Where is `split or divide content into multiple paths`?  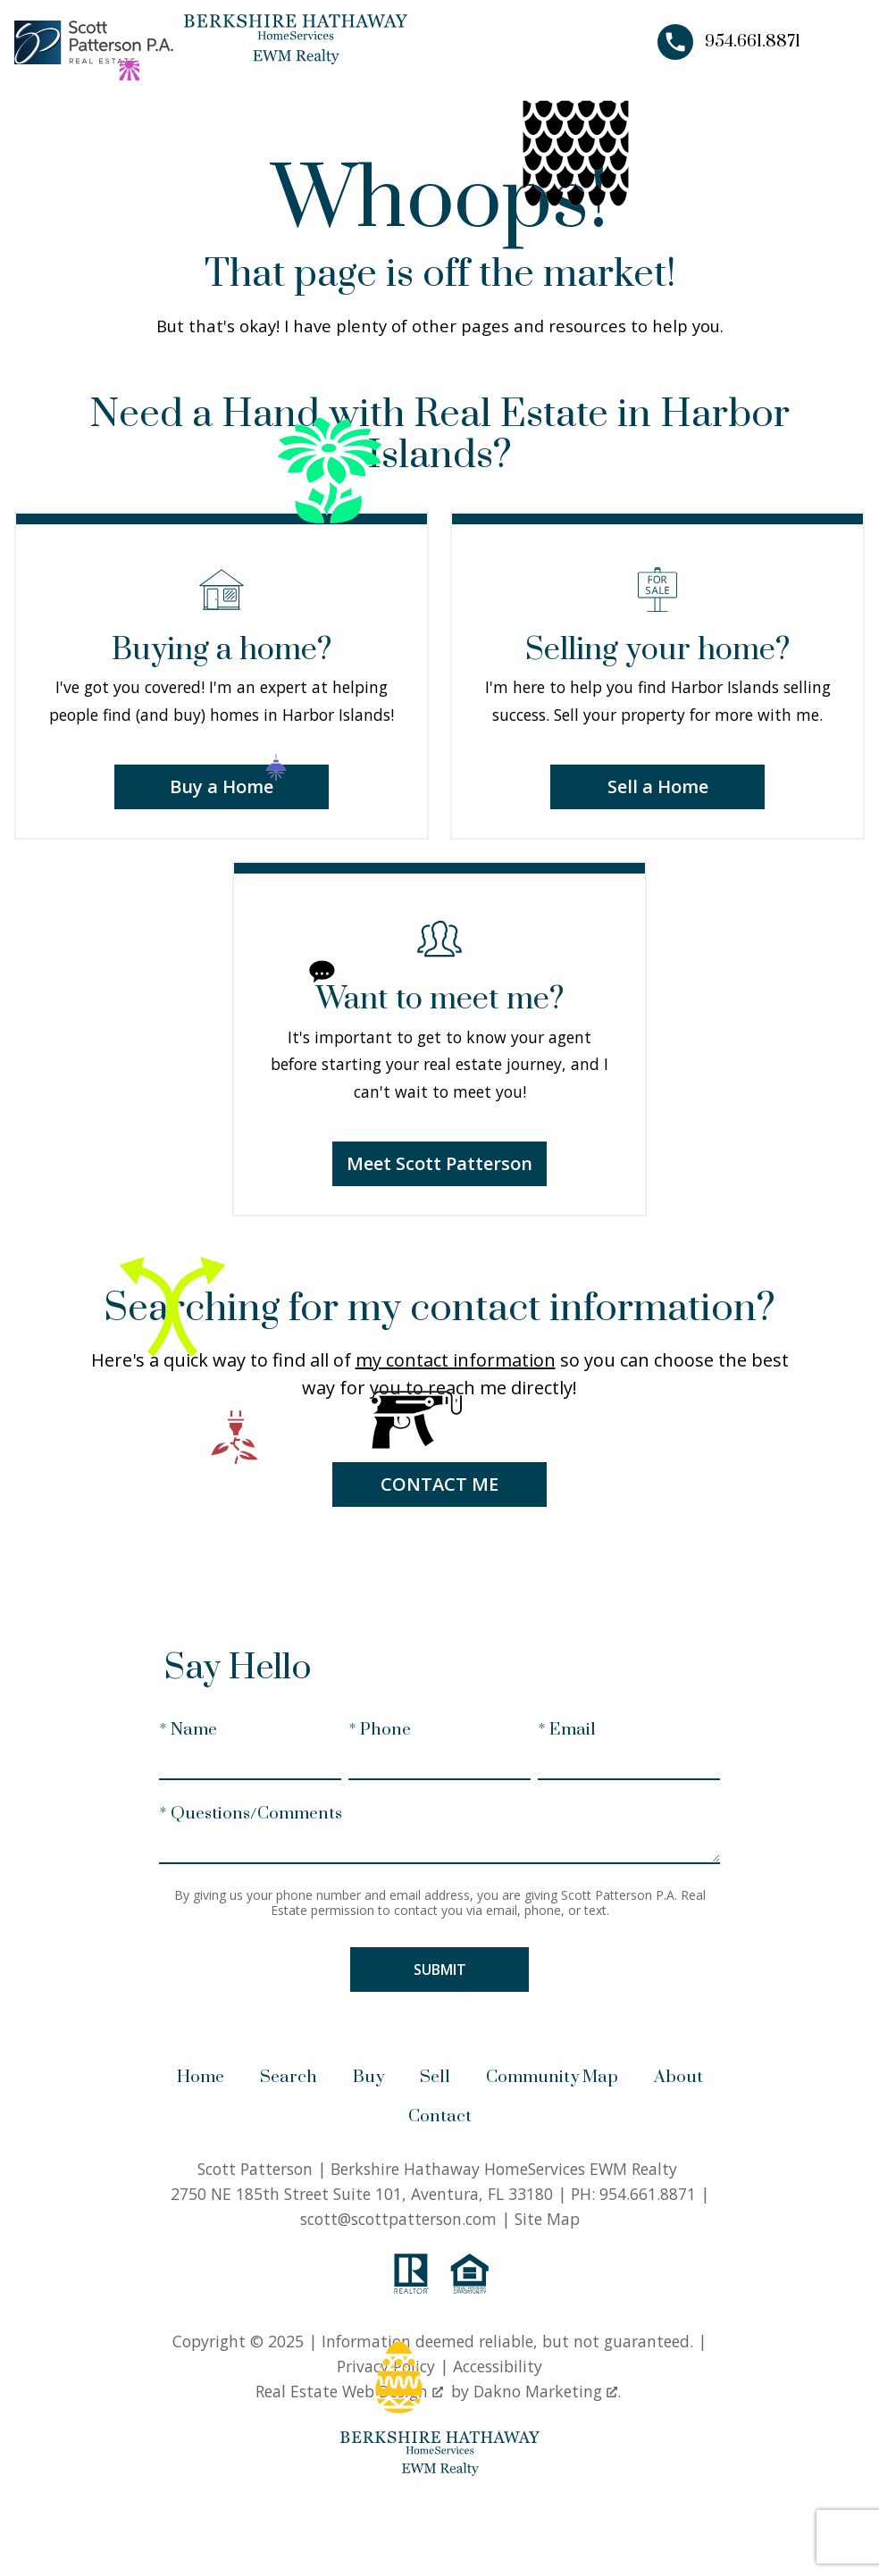 split or divide content into multiple paths is located at coordinates (172, 1307).